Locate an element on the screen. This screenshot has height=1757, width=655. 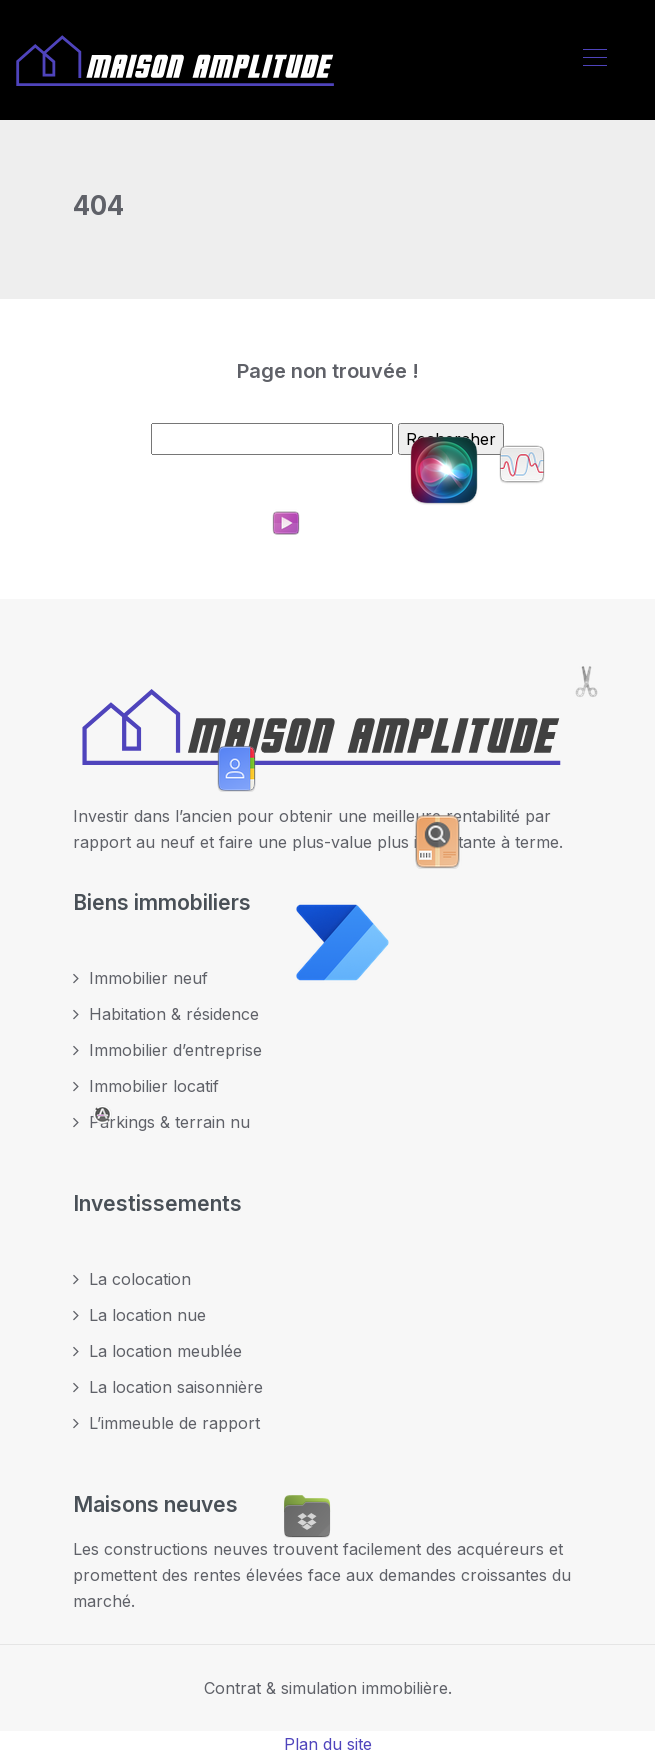
open the software update manager is located at coordinates (102, 1114).